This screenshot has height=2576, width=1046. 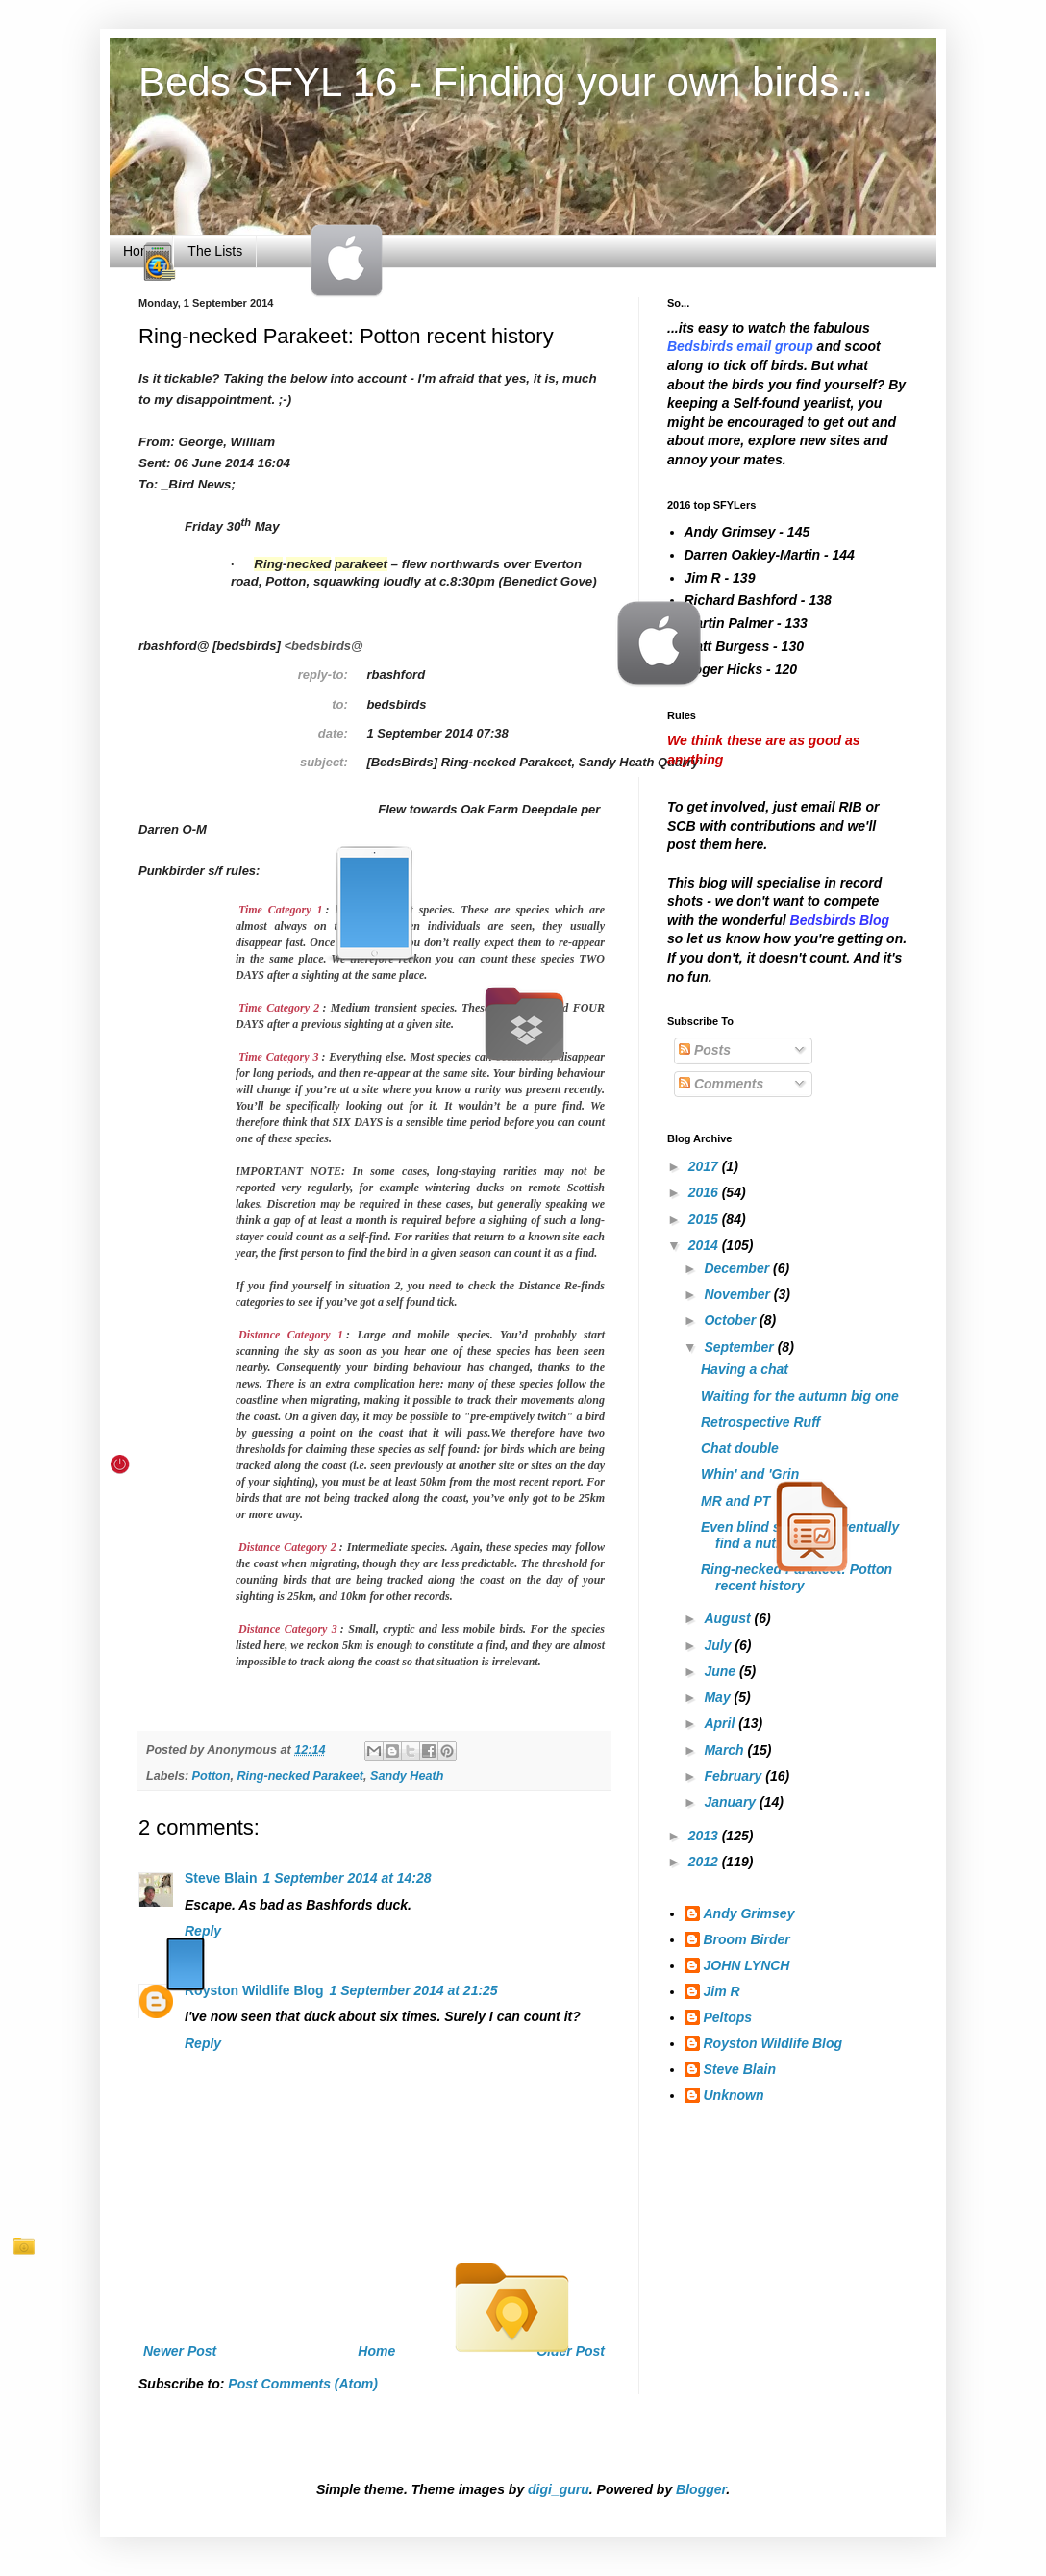 I want to click on shut down or power off the system, so click(x=120, y=1464).